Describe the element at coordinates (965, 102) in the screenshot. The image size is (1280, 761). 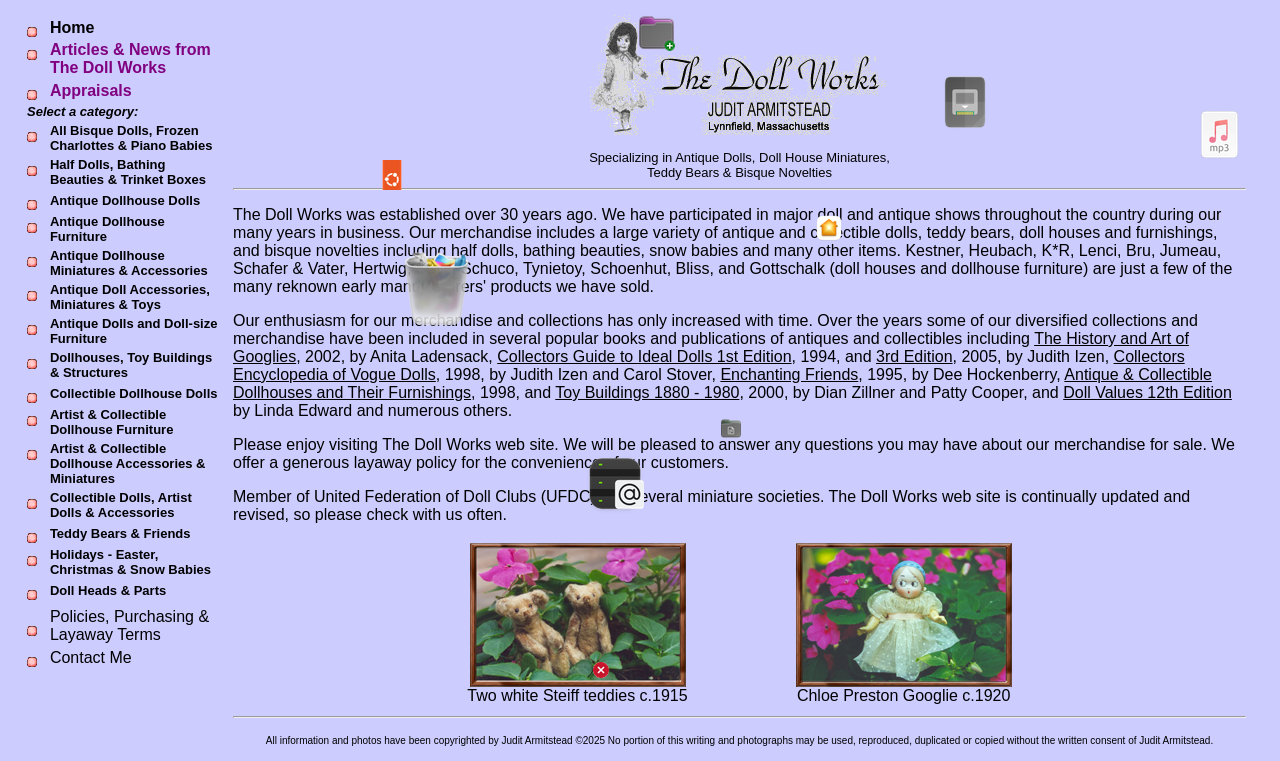
I see `a sega genesis ROM file` at that location.